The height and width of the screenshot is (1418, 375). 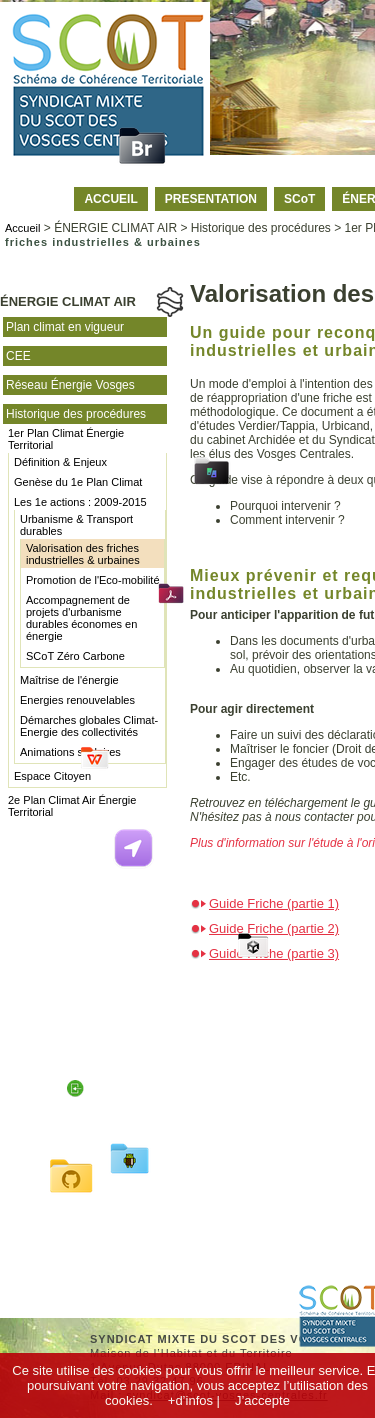 What do you see at coordinates (129, 1159) in the screenshot?
I see `folder containing android app files` at bounding box center [129, 1159].